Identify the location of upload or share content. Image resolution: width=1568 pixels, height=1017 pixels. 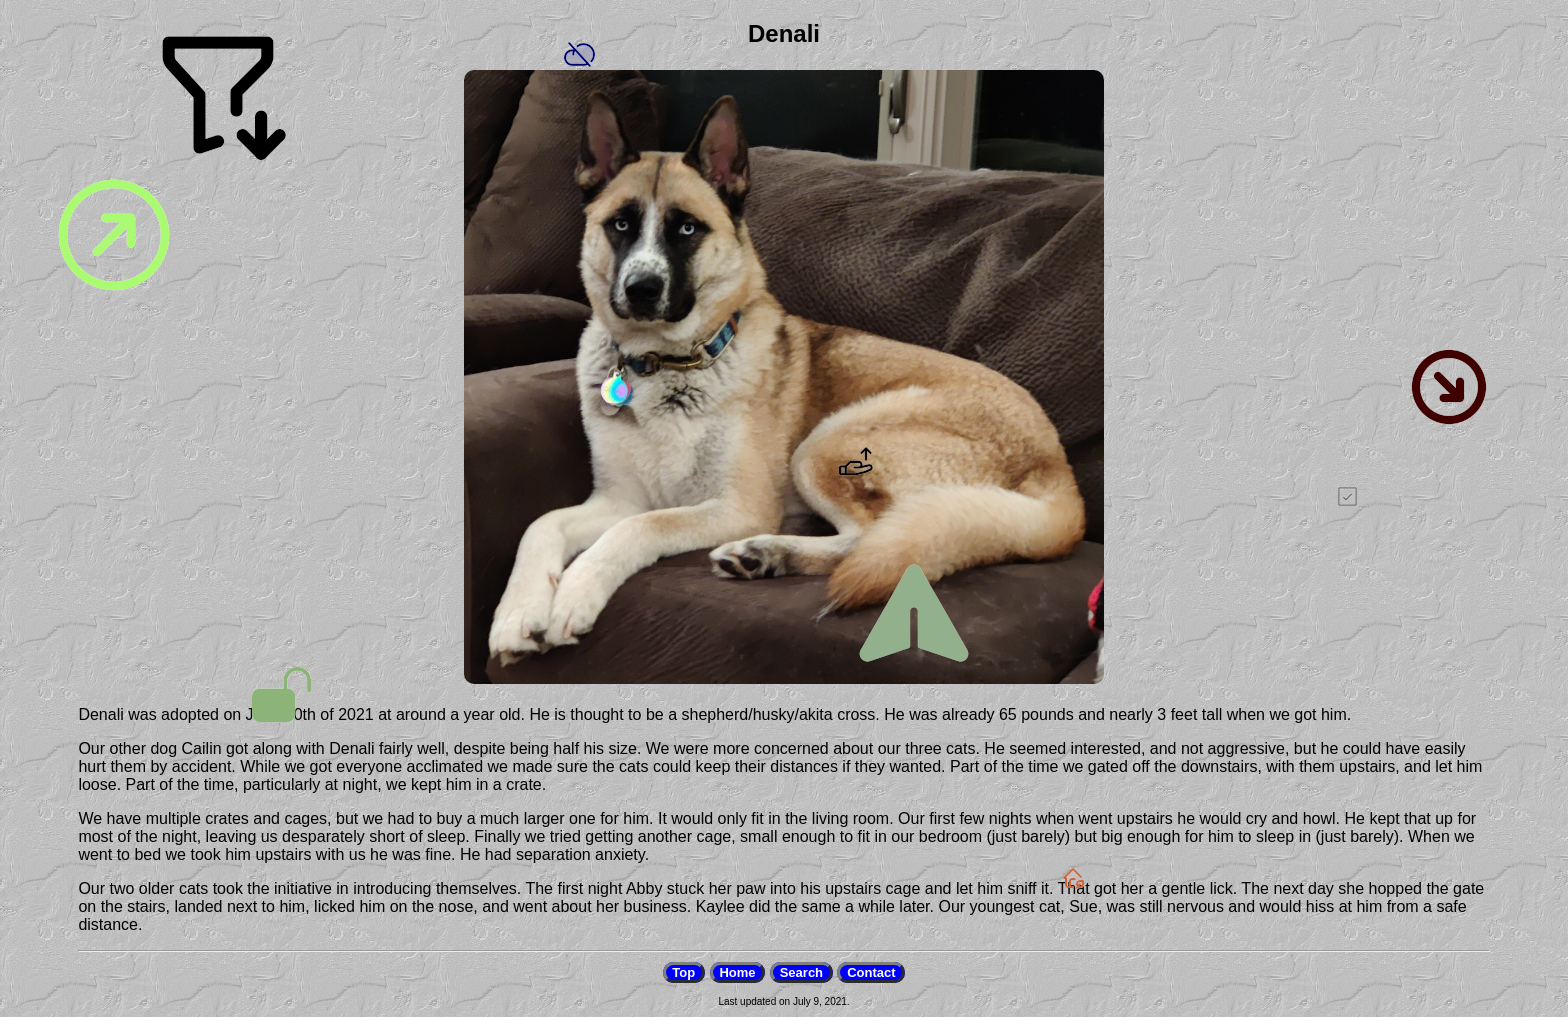
(857, 463).